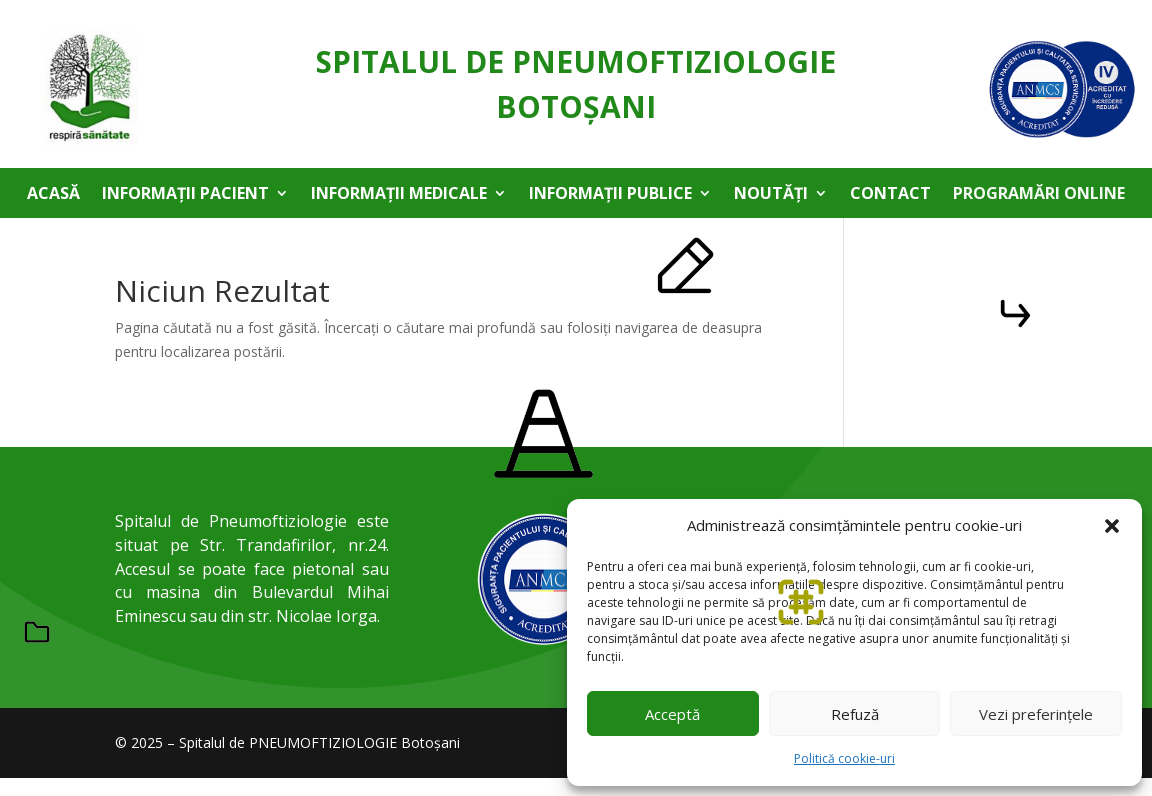 This screenshot has width=1152, height=796. Describe the element at coordinates (37, 632) in the screenshot. I see `open file folder` at that location.